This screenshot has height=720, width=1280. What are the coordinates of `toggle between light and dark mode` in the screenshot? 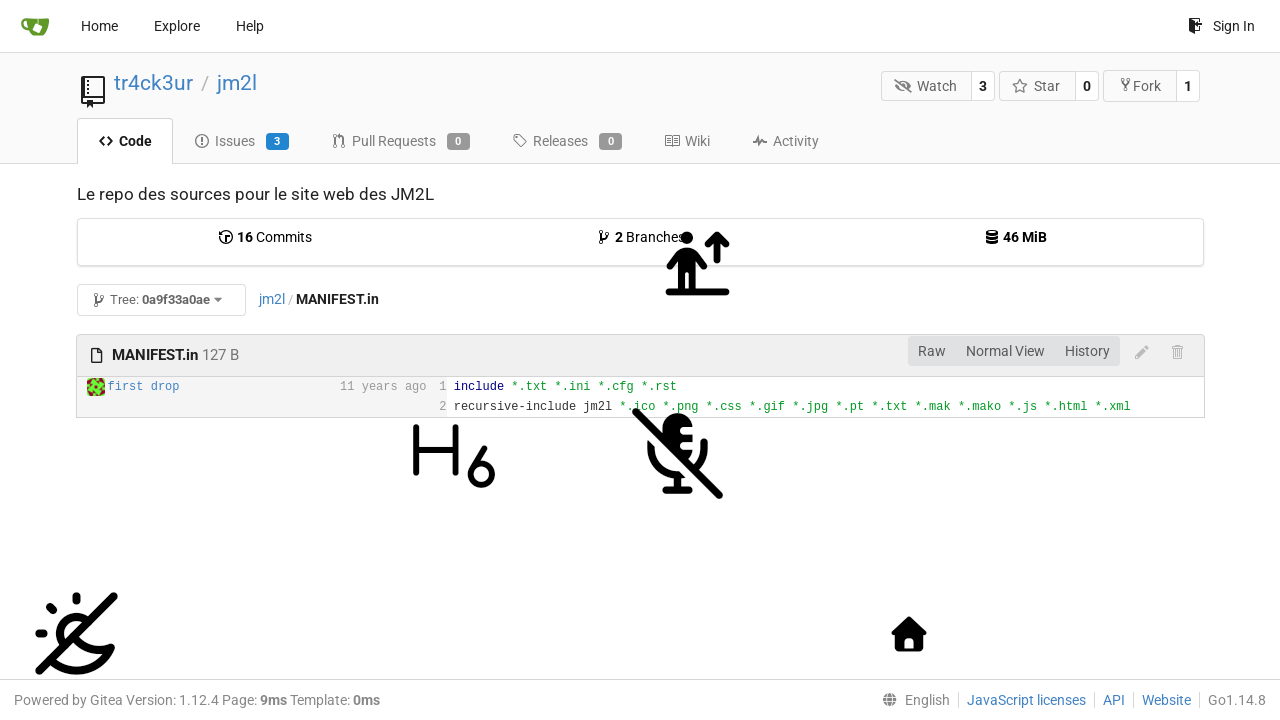 It's located at (76, 633).